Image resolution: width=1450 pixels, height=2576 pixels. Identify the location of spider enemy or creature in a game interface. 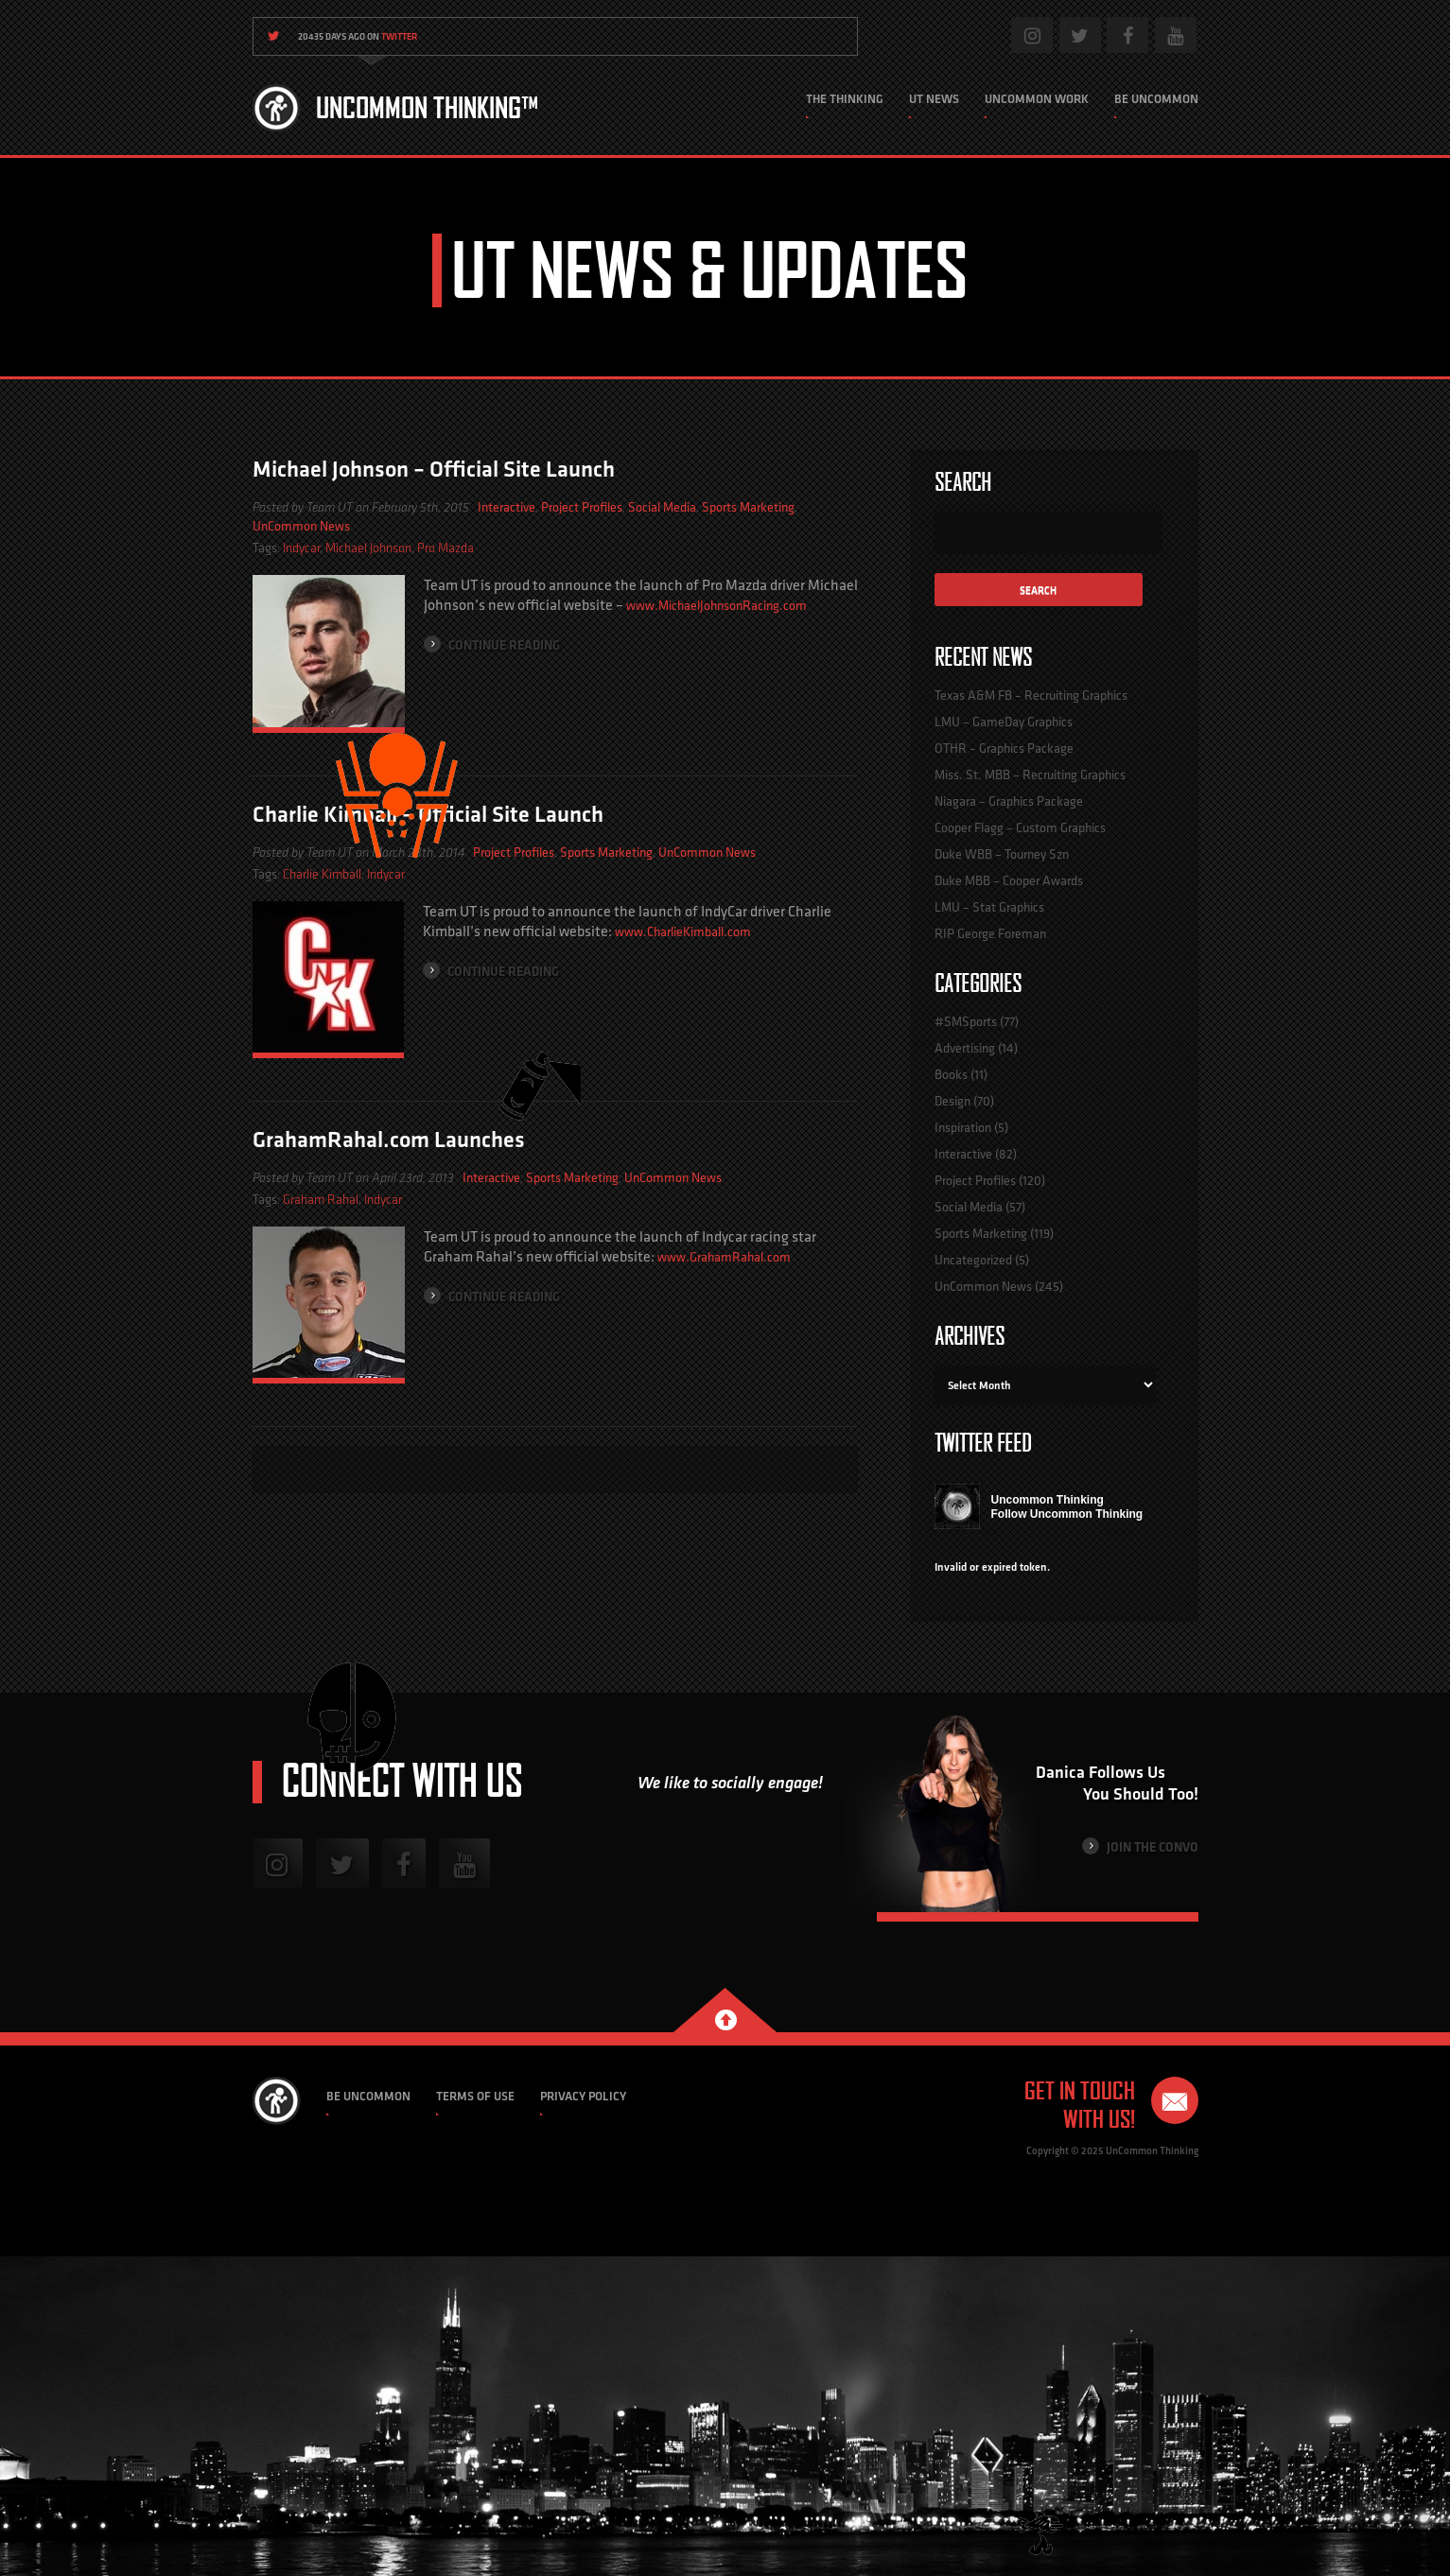
(396, 794).